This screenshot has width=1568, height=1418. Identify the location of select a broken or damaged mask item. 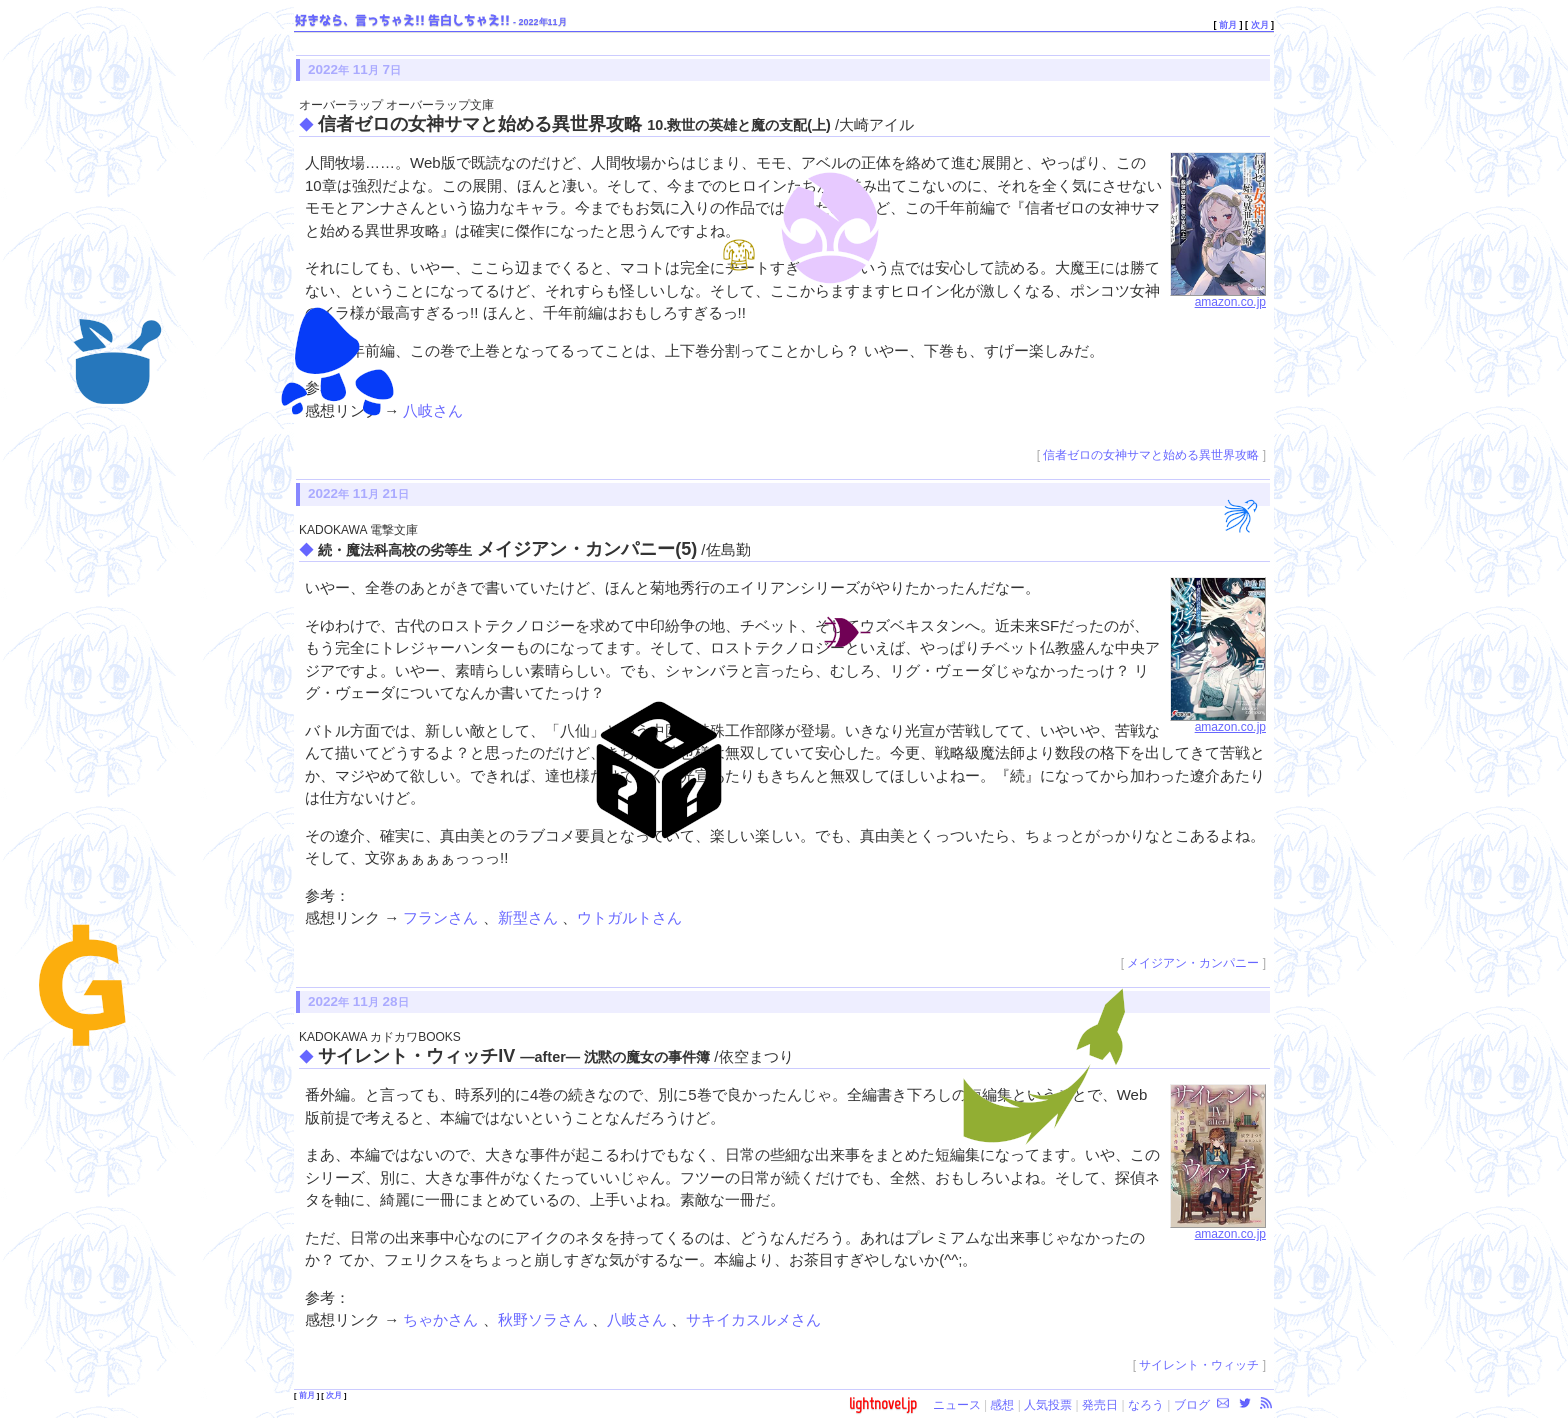
(831, 228).